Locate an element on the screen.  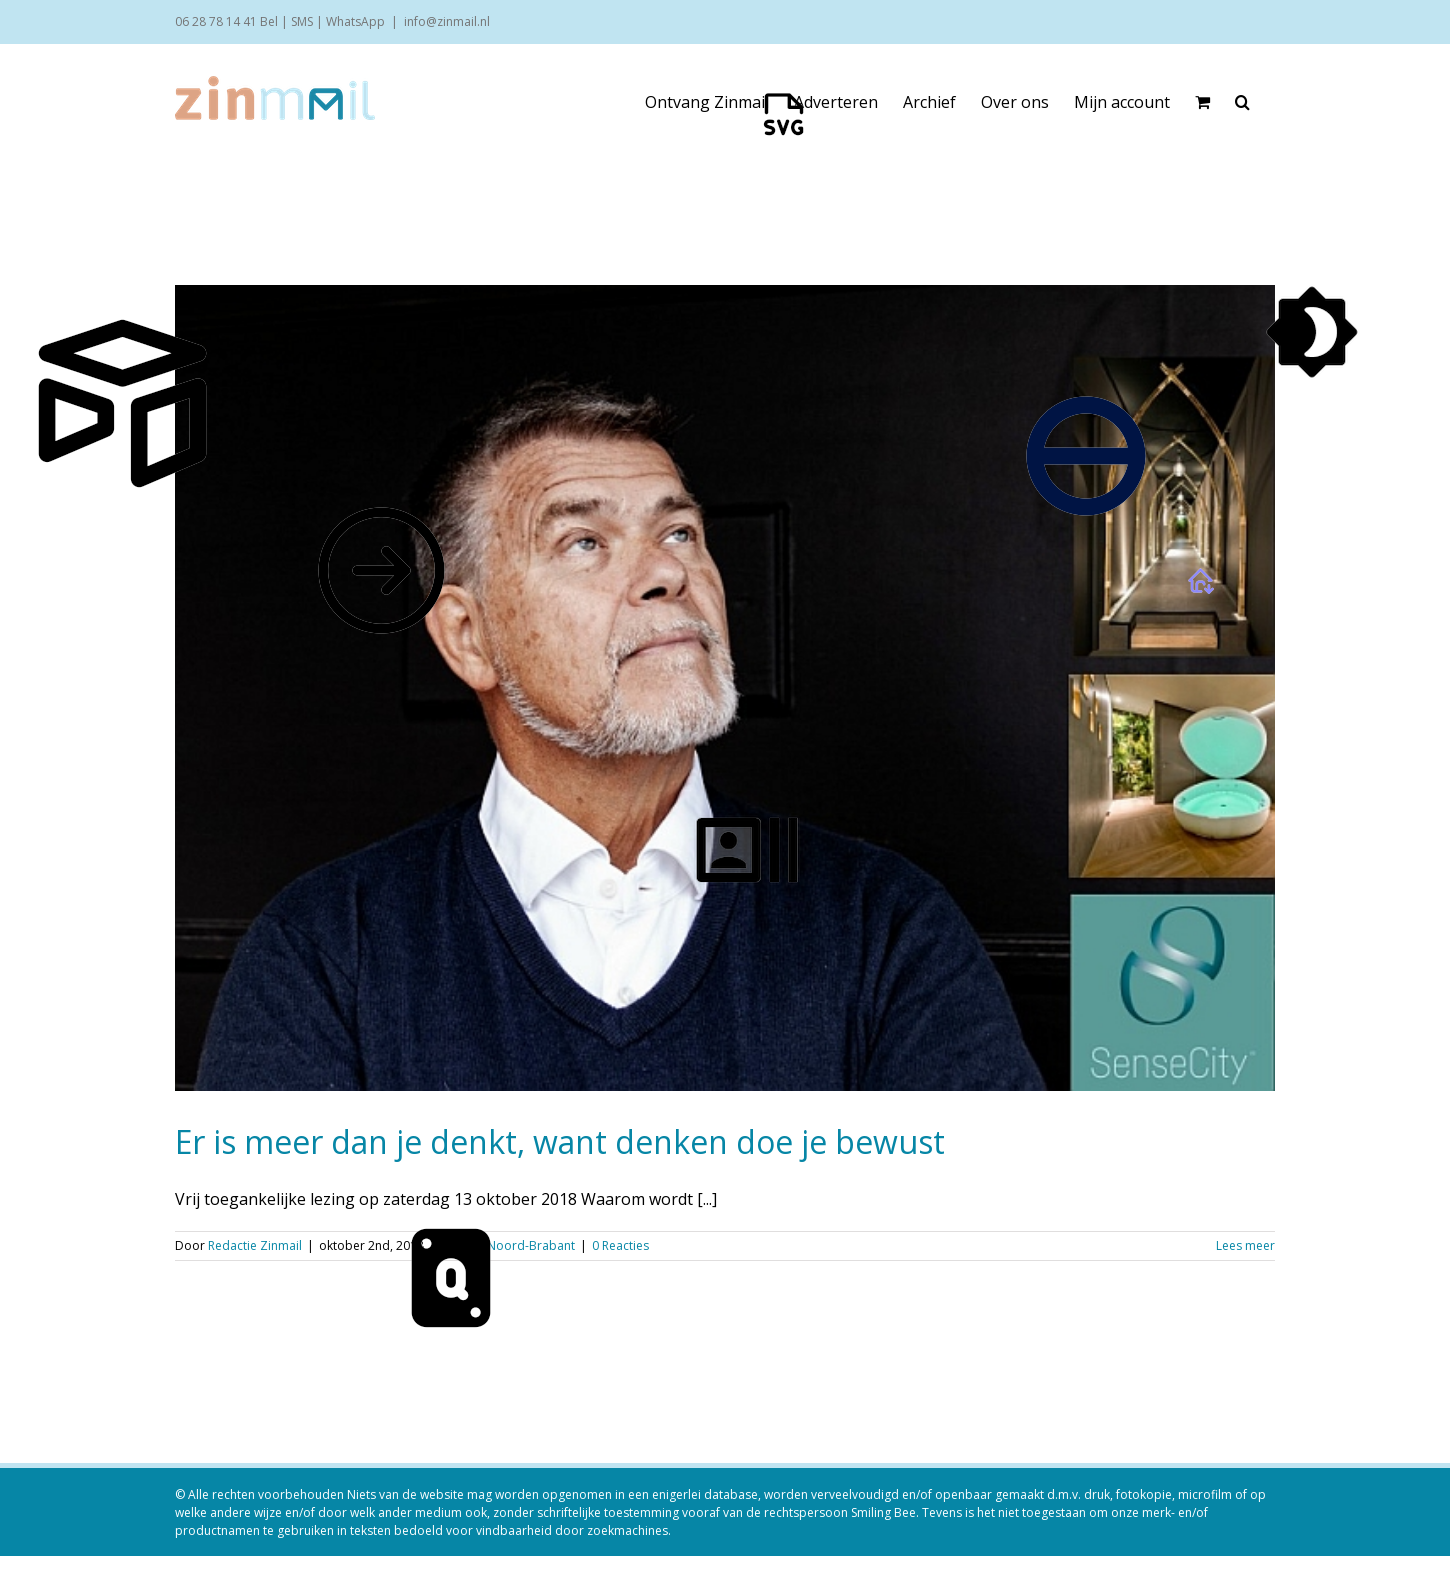
view recently contacted people is located at coordinates (747, 850).